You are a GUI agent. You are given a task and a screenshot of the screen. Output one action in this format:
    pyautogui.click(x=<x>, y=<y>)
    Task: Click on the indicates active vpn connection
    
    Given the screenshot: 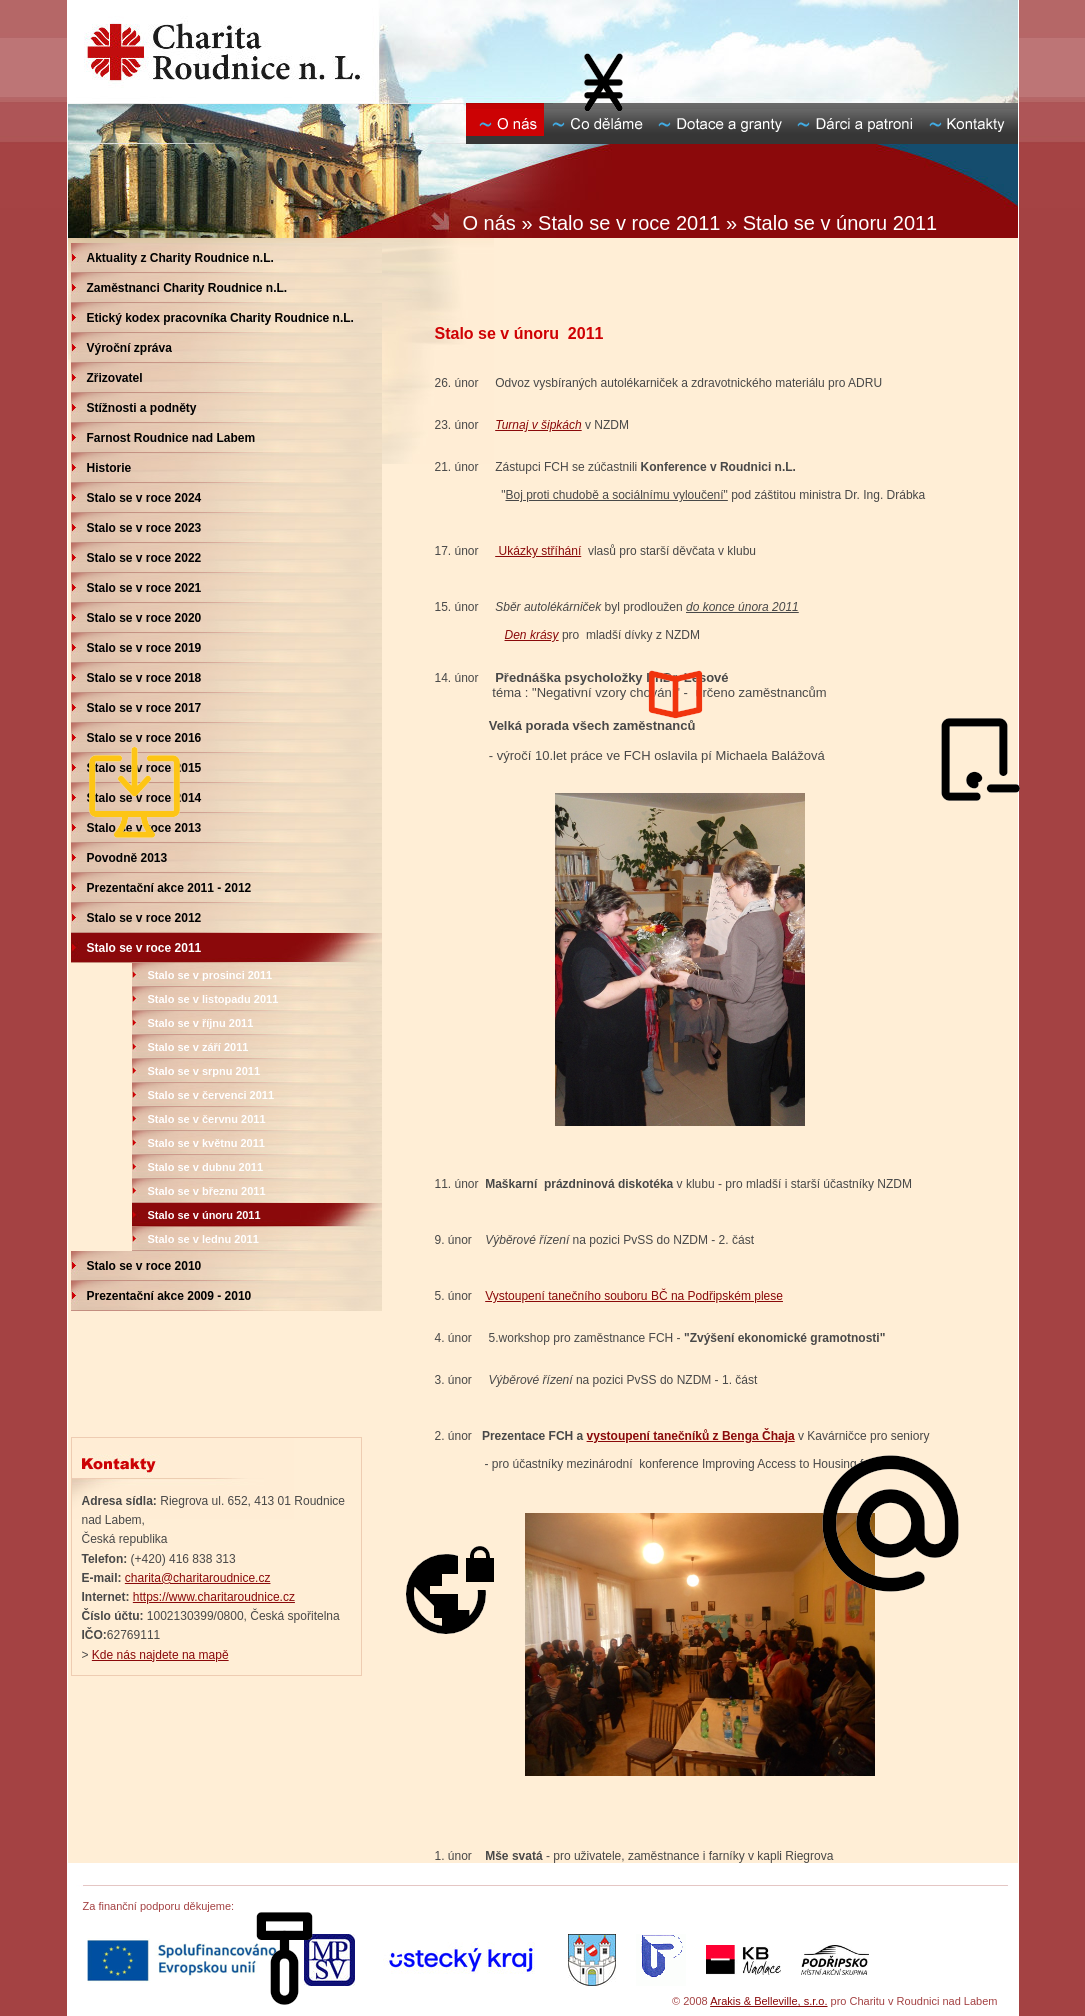 What is the action you would take?
    pyautogui.click(x=450, y=1590)
    